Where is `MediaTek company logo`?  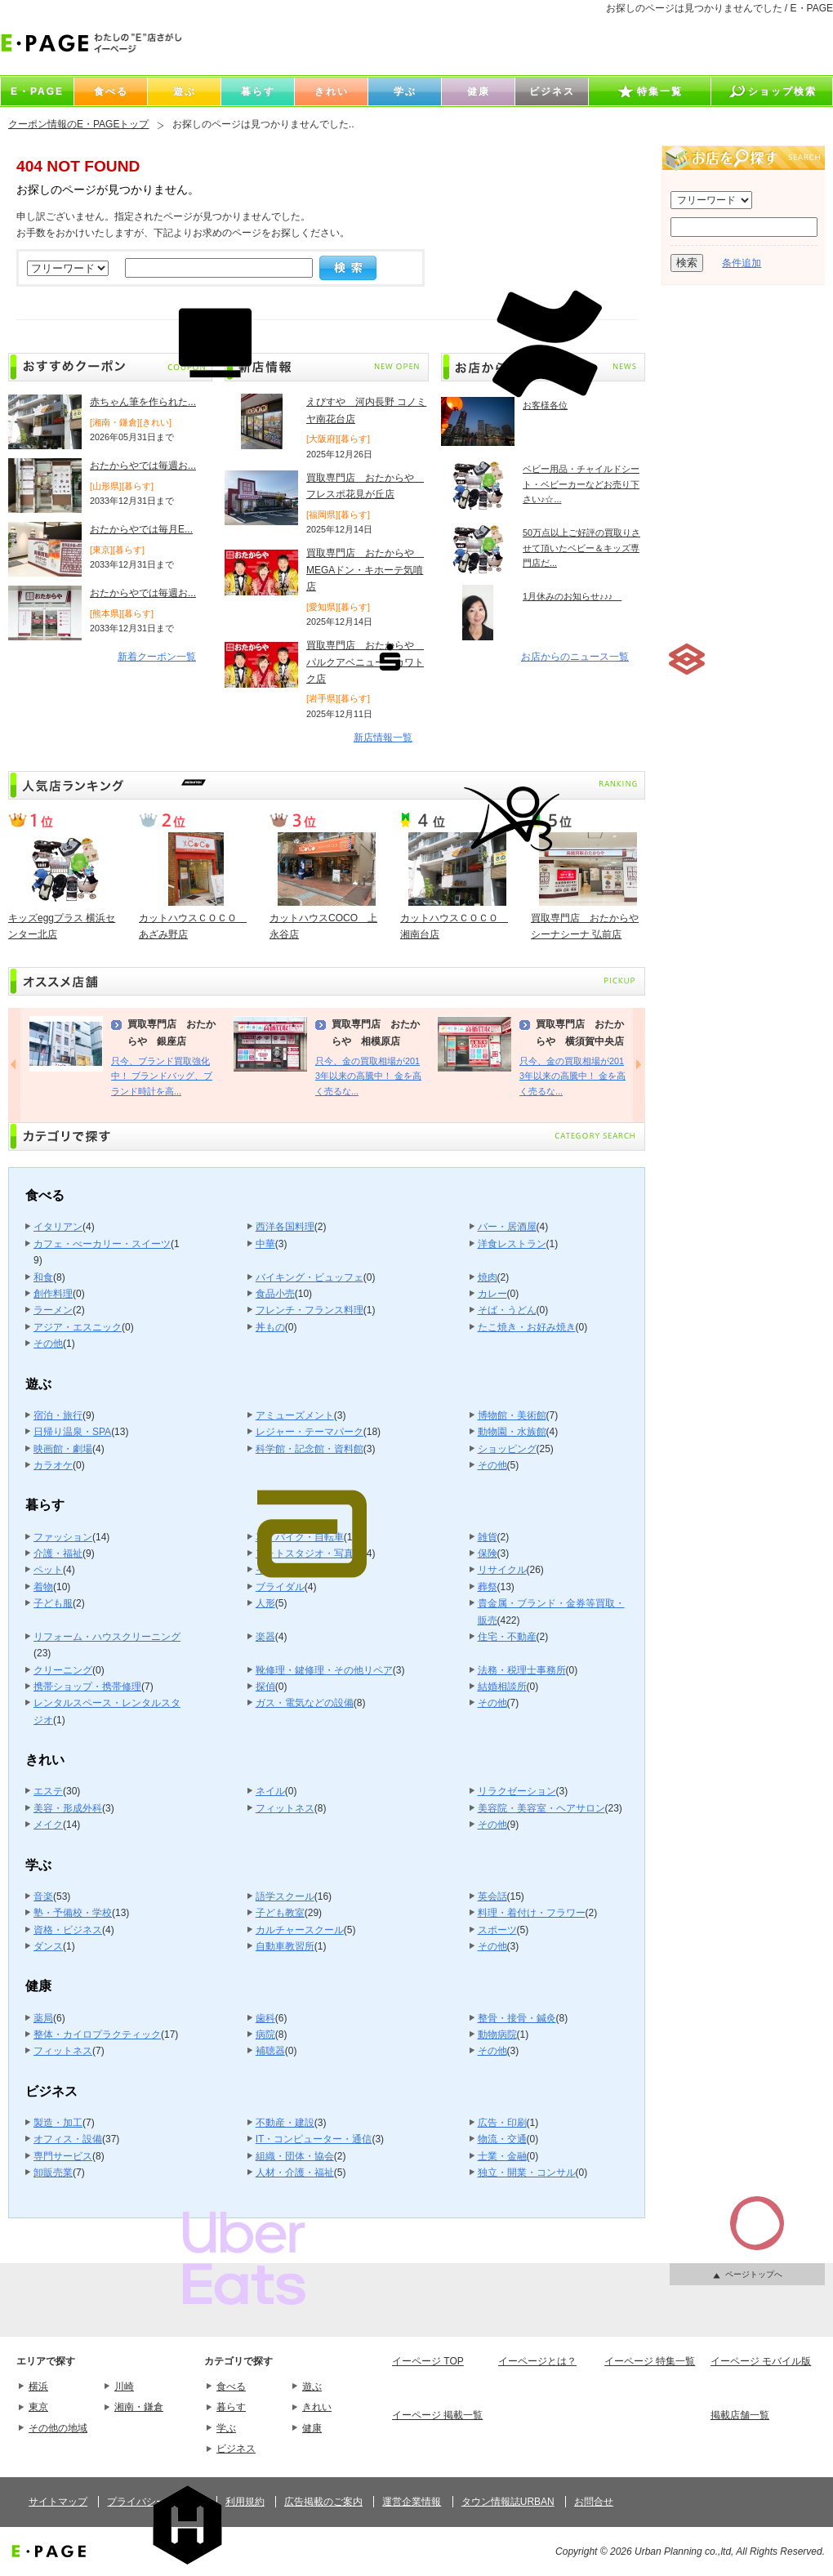
MediaTek company logo is located at coordinates (194, 782).